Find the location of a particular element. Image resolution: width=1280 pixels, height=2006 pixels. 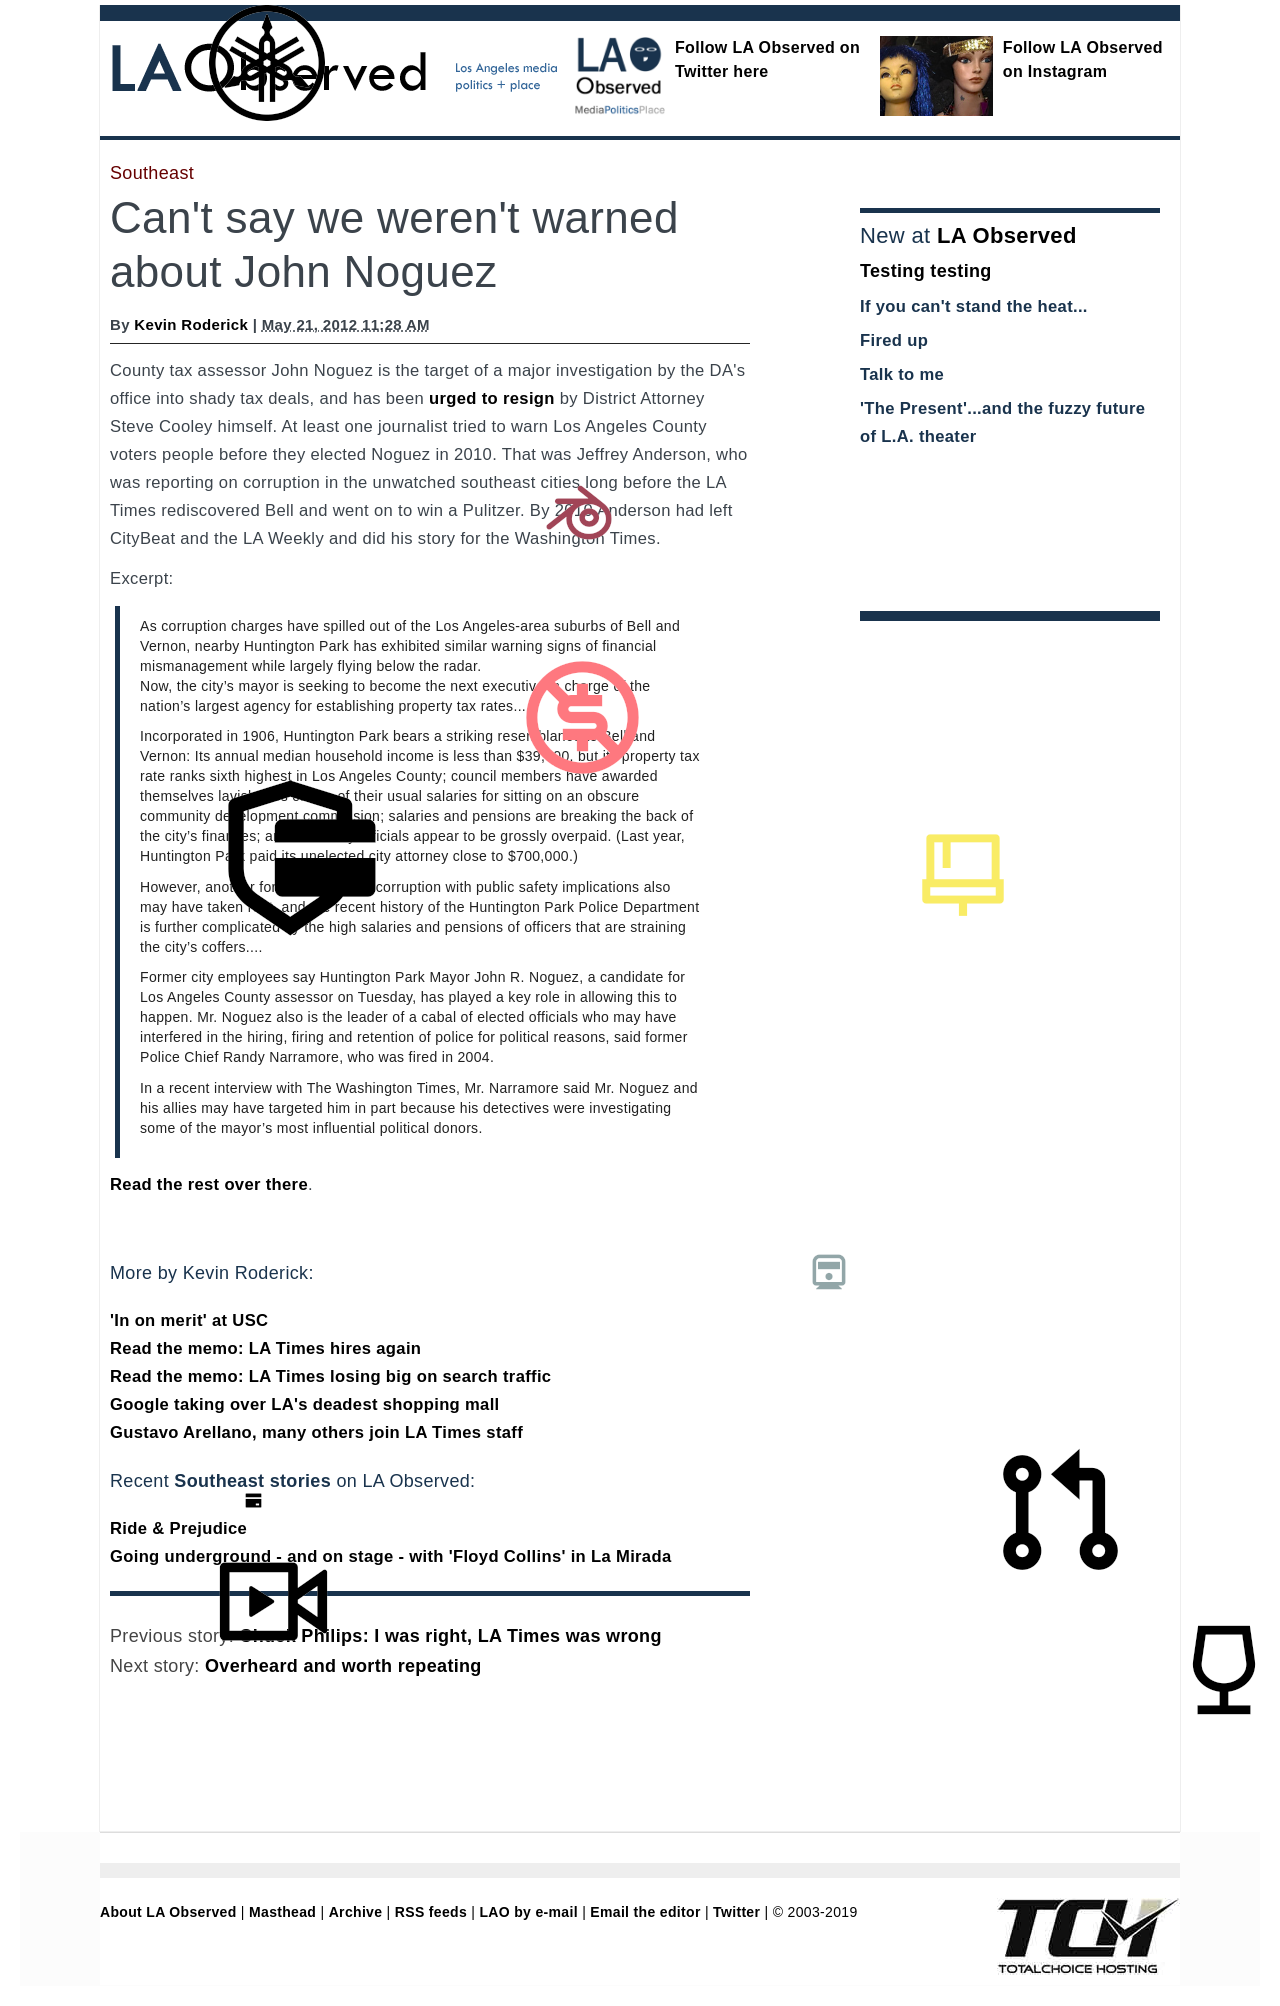

view train schedules or transit options is located at coordinates (829, 1271).